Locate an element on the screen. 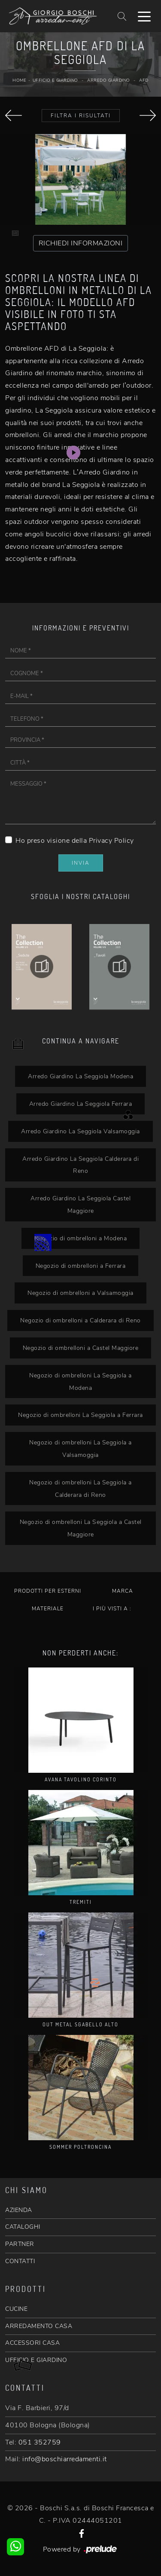 This screenshot has width=161, height=2576. united airlines app or website is located at coordinates (43, 1242).